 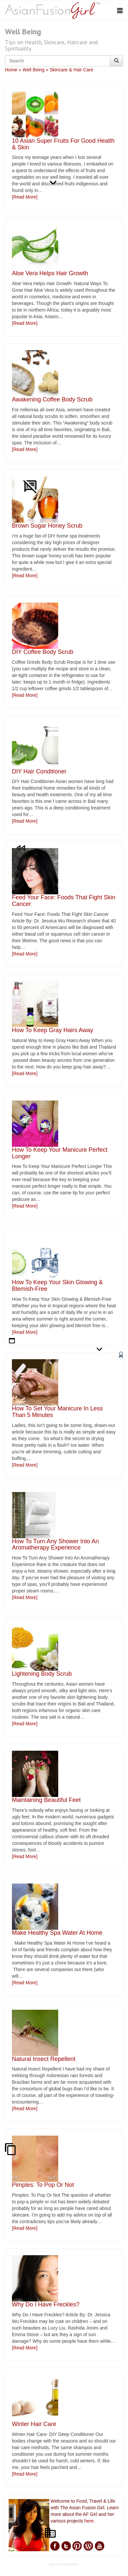 I want to click on expand a collapsed section or dropdown menu, so click(x=53, y=182).